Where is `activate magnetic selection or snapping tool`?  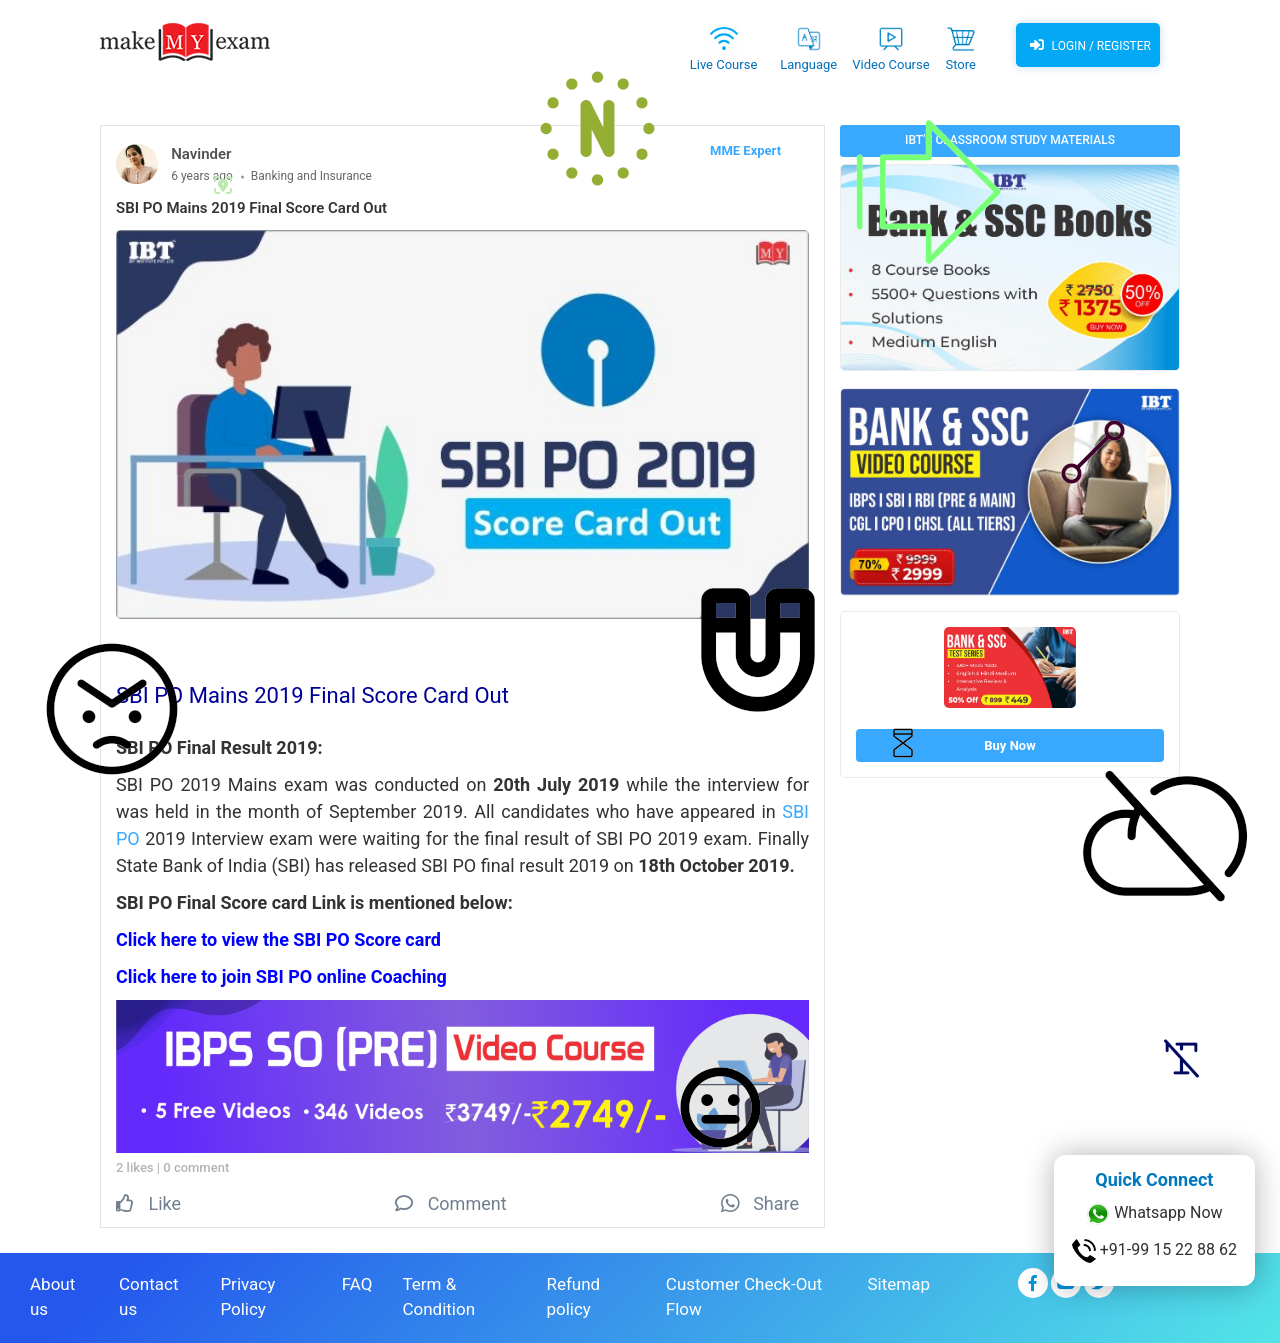
activate magnetic selection or snapping tool is located at coordinates (758, 645).